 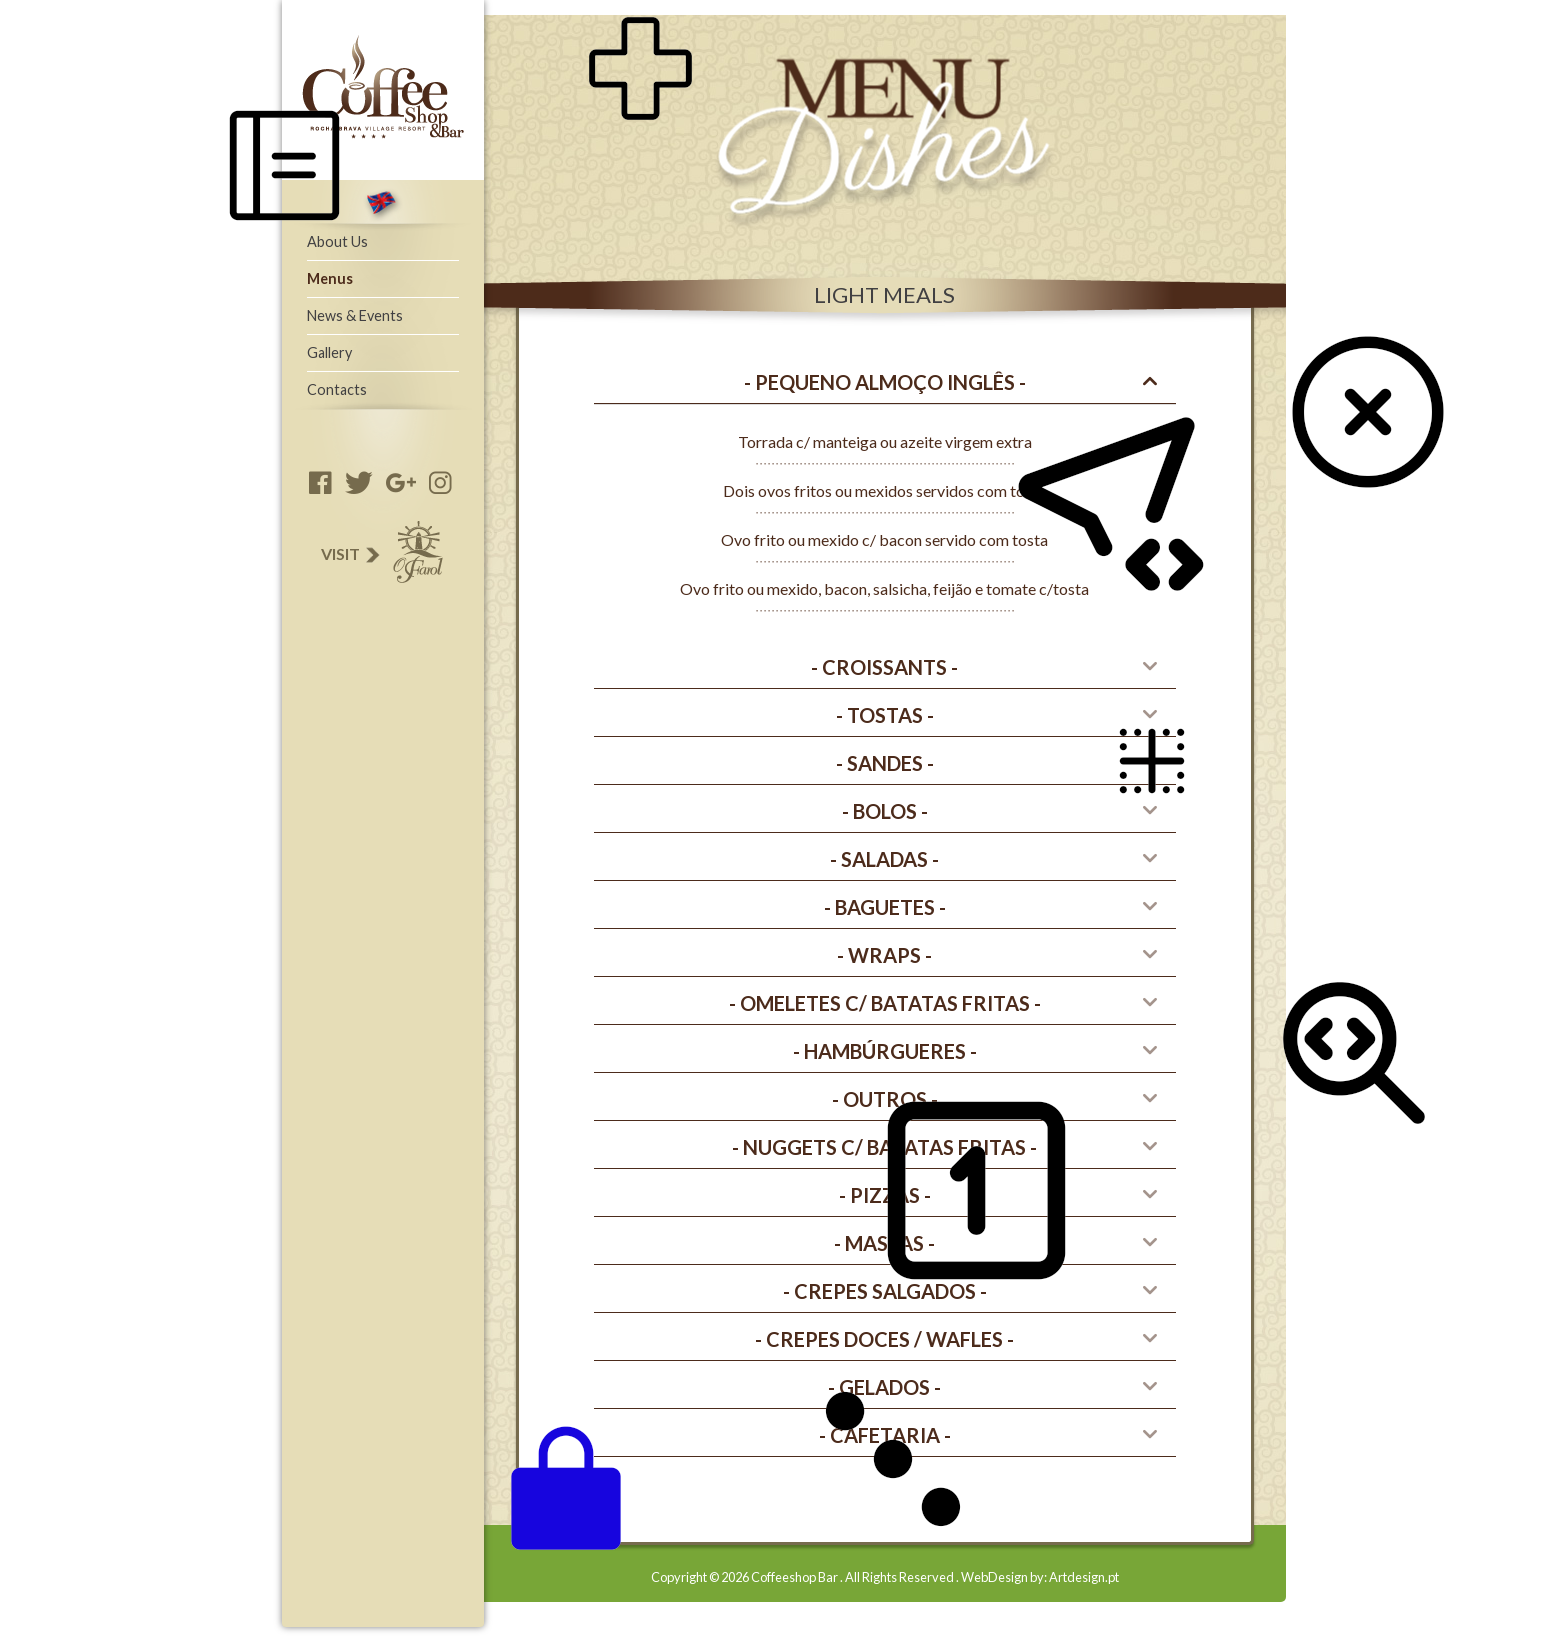 What do you see at coordinates (1354, 1053) in the screenshot?
I see `inspect or zoom into code` at bounding box center [1354, 1053].